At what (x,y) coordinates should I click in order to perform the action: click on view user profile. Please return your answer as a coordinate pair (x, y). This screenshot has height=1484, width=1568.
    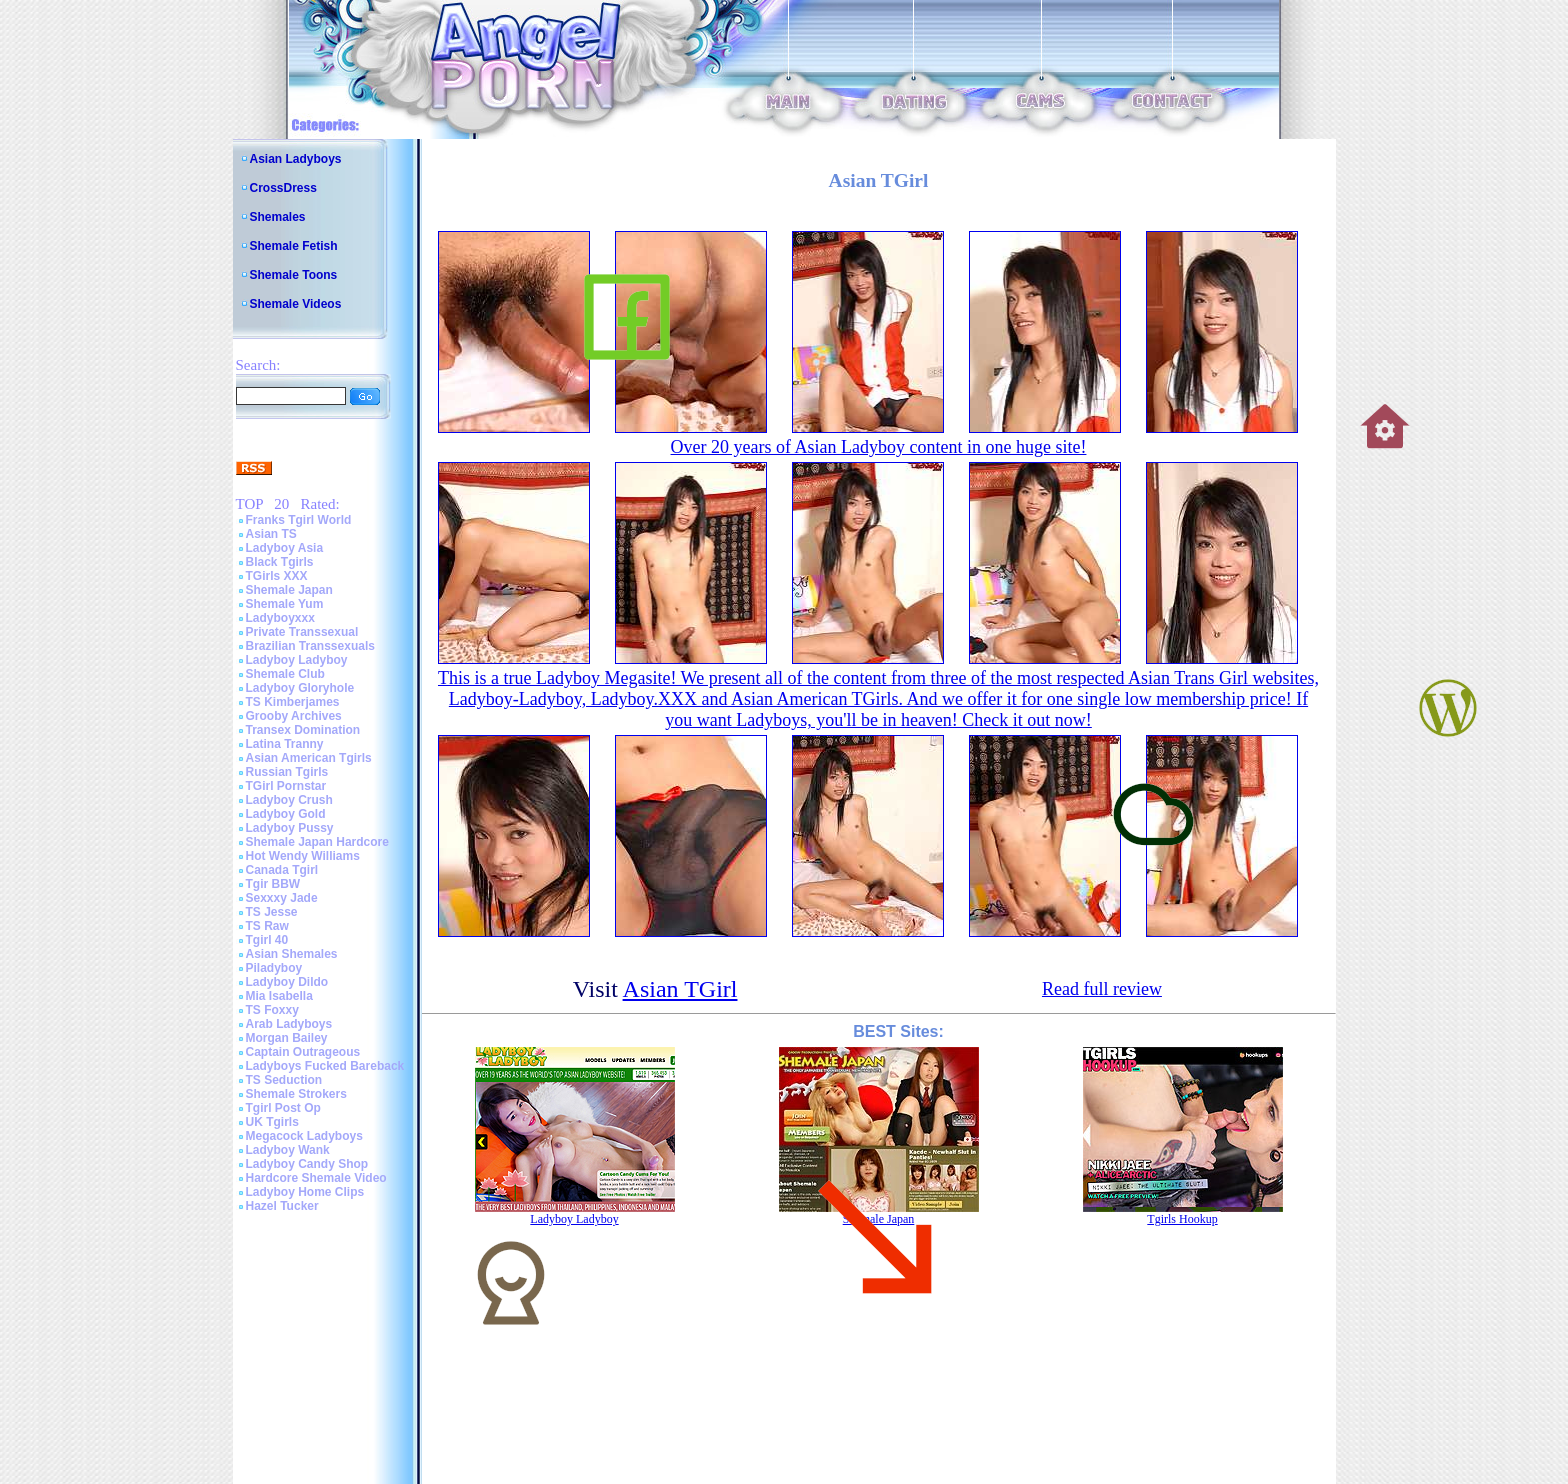
    Looking at the image, I should click on (511, 1283).